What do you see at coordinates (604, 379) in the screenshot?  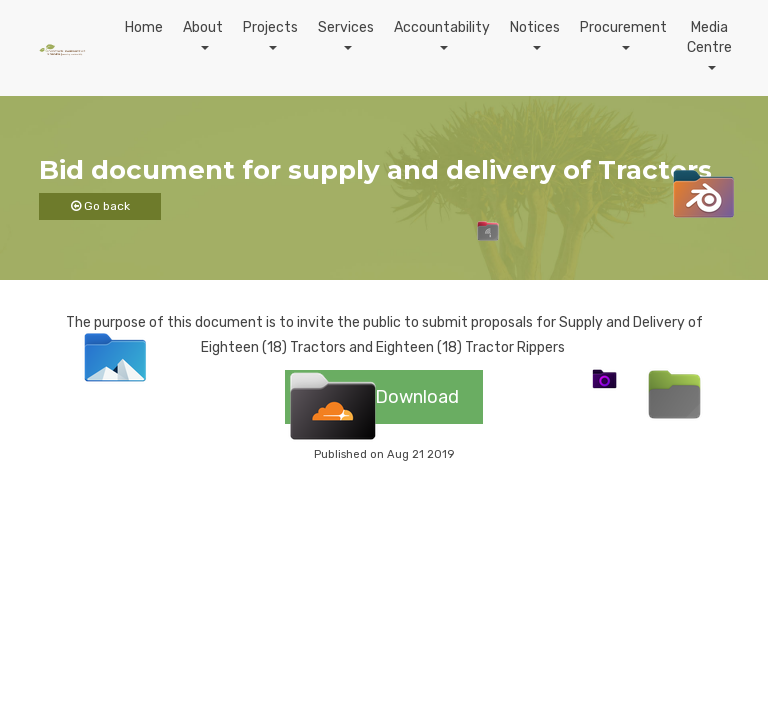 I see `open GOG Galaxy game library folder` at bounding box center [604, 379].